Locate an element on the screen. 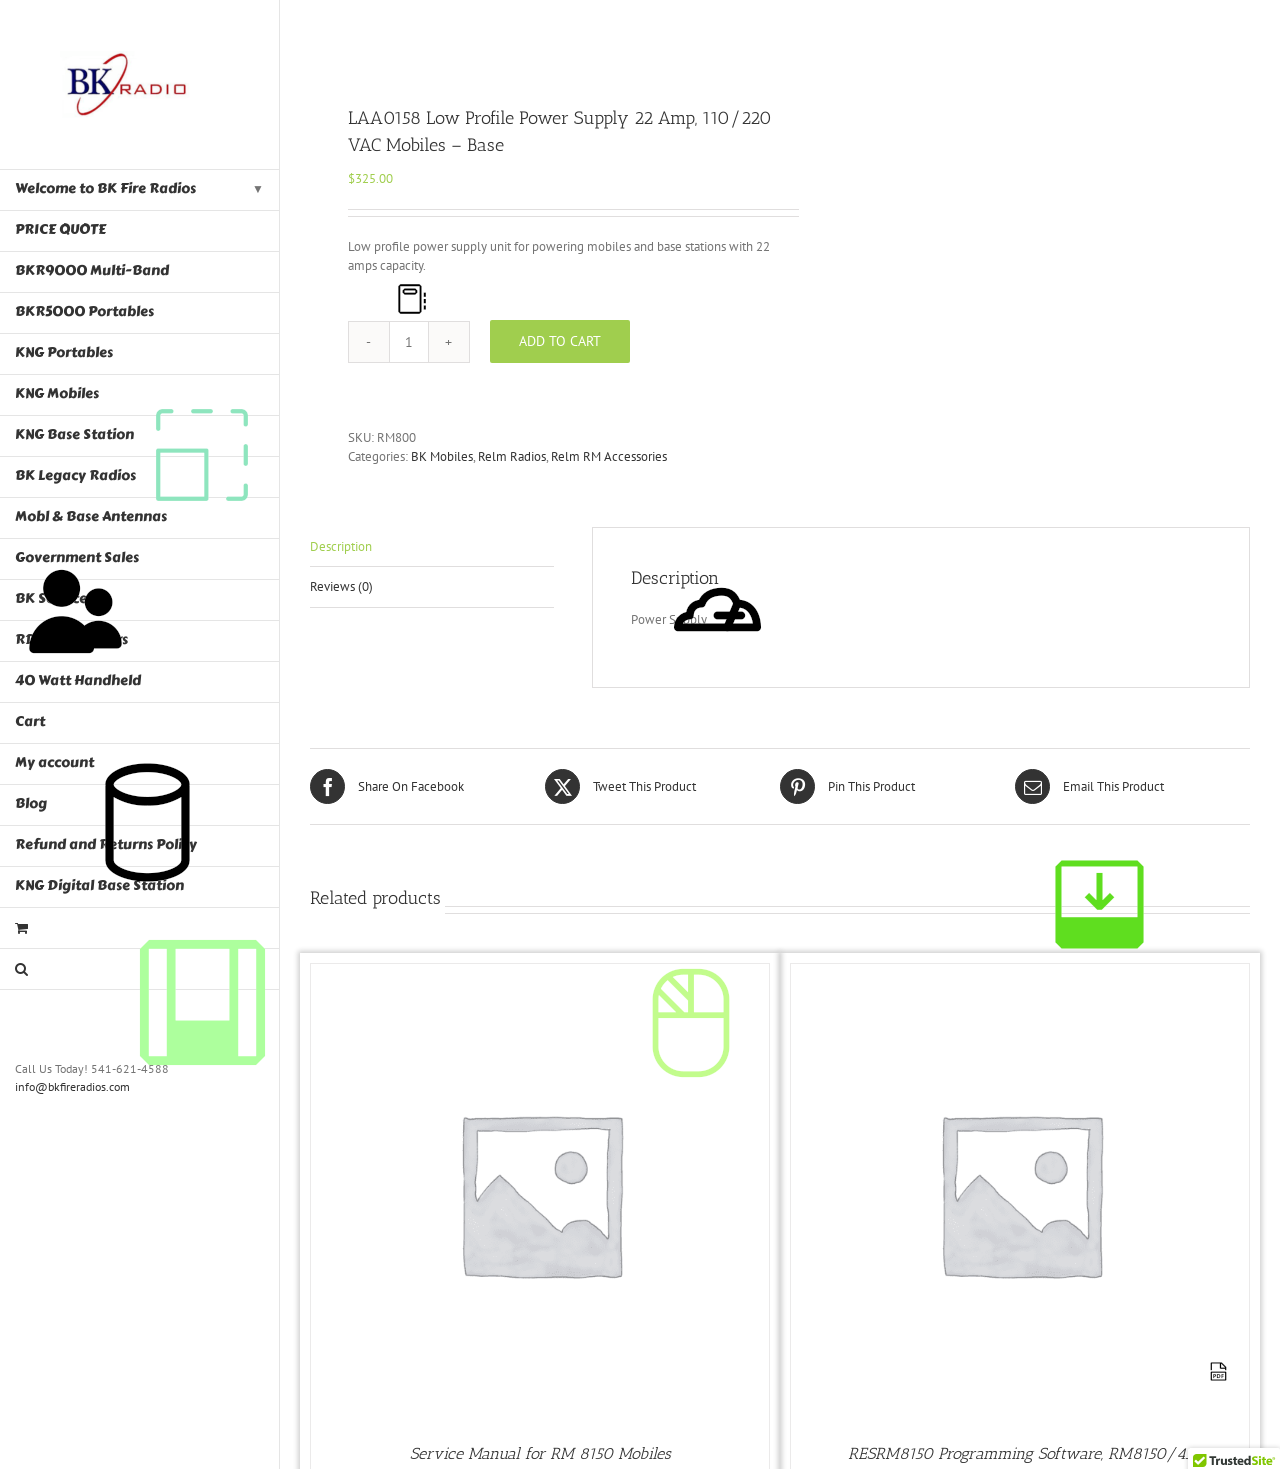  open notebook or journal view is located at coordinates (411, 299).